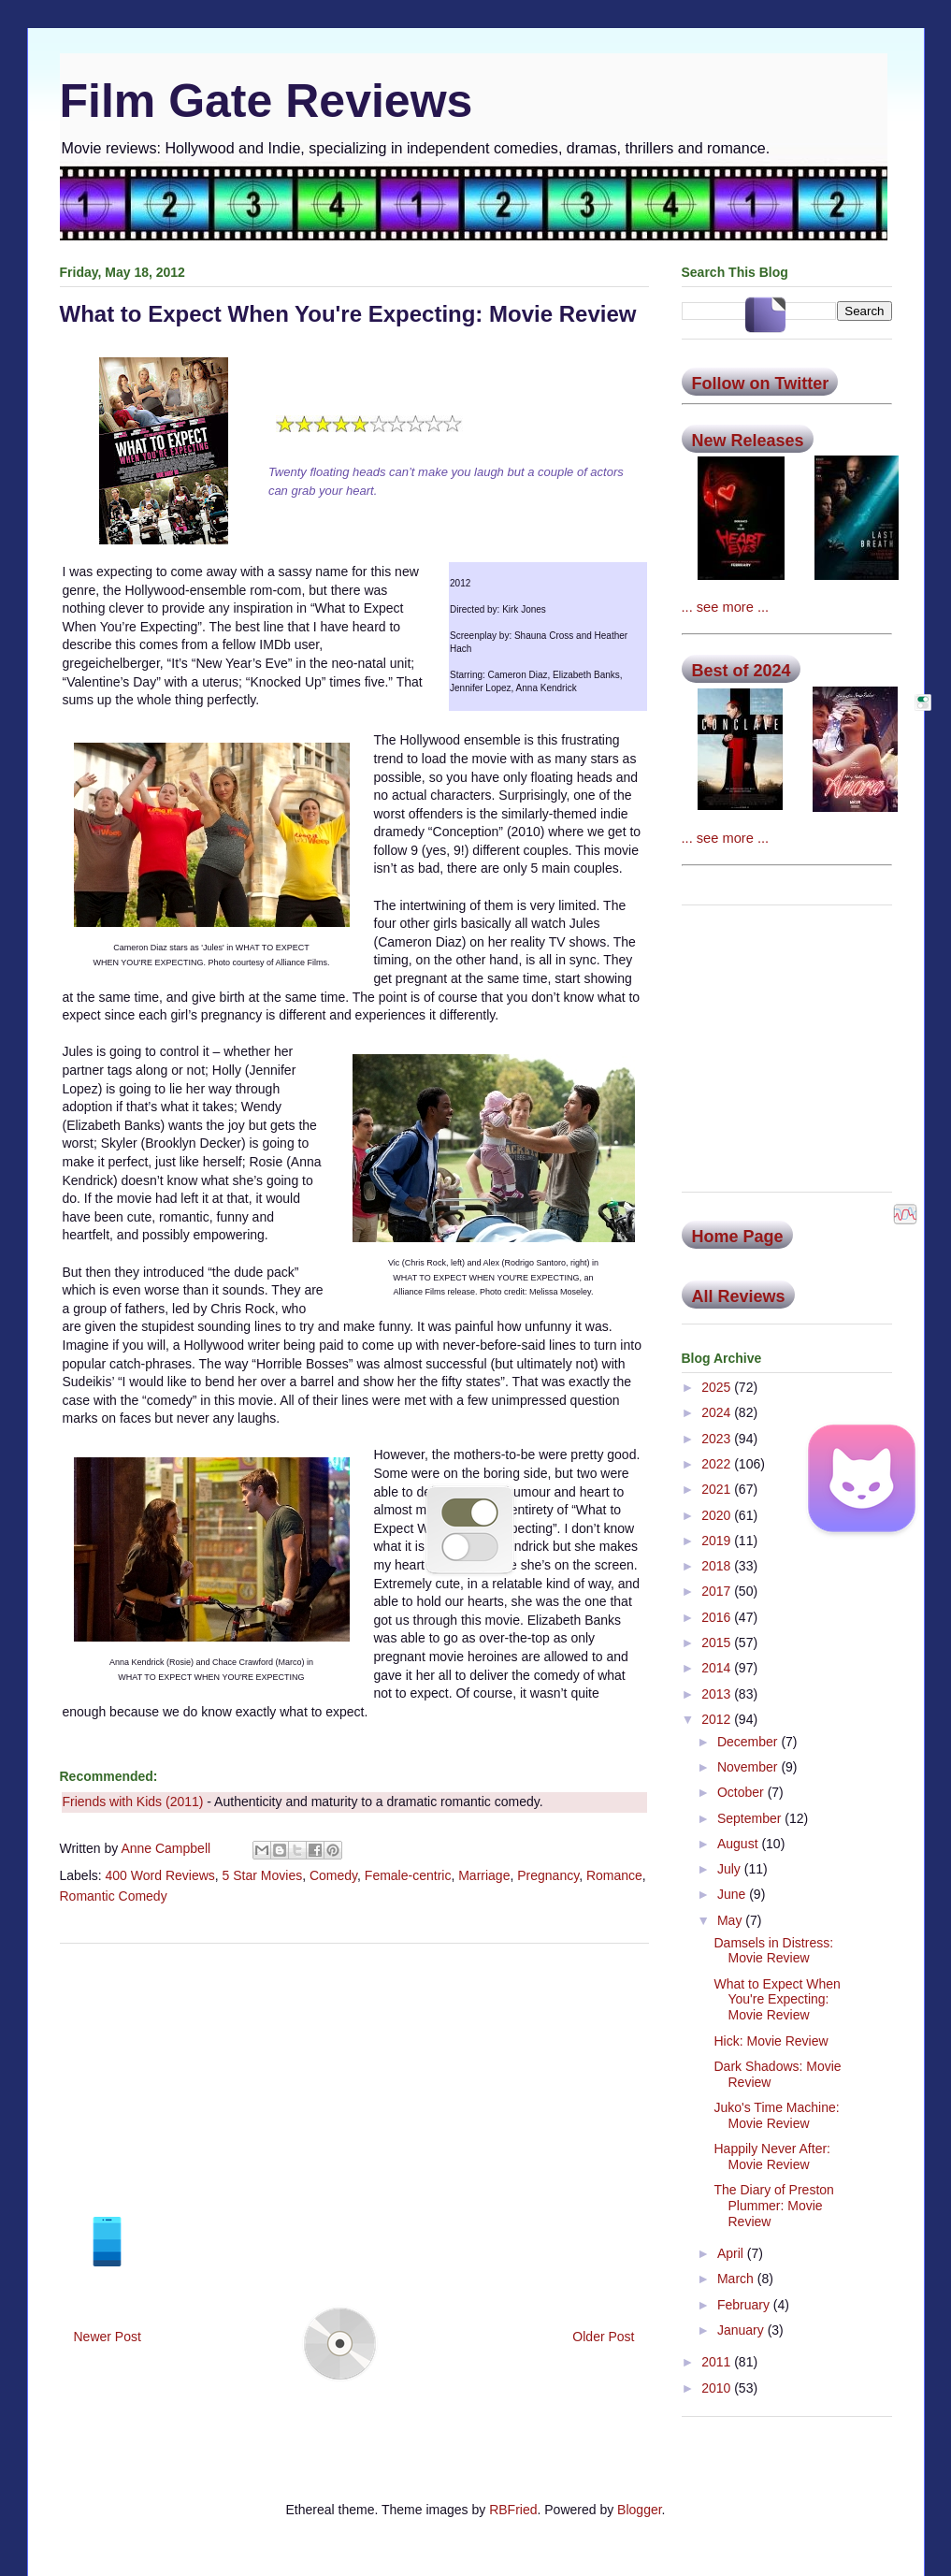  What do you see at coordinates (861, 1478) in the screenshot?
I see `open clash verge proxy client` at bounding box center [861, 1478].